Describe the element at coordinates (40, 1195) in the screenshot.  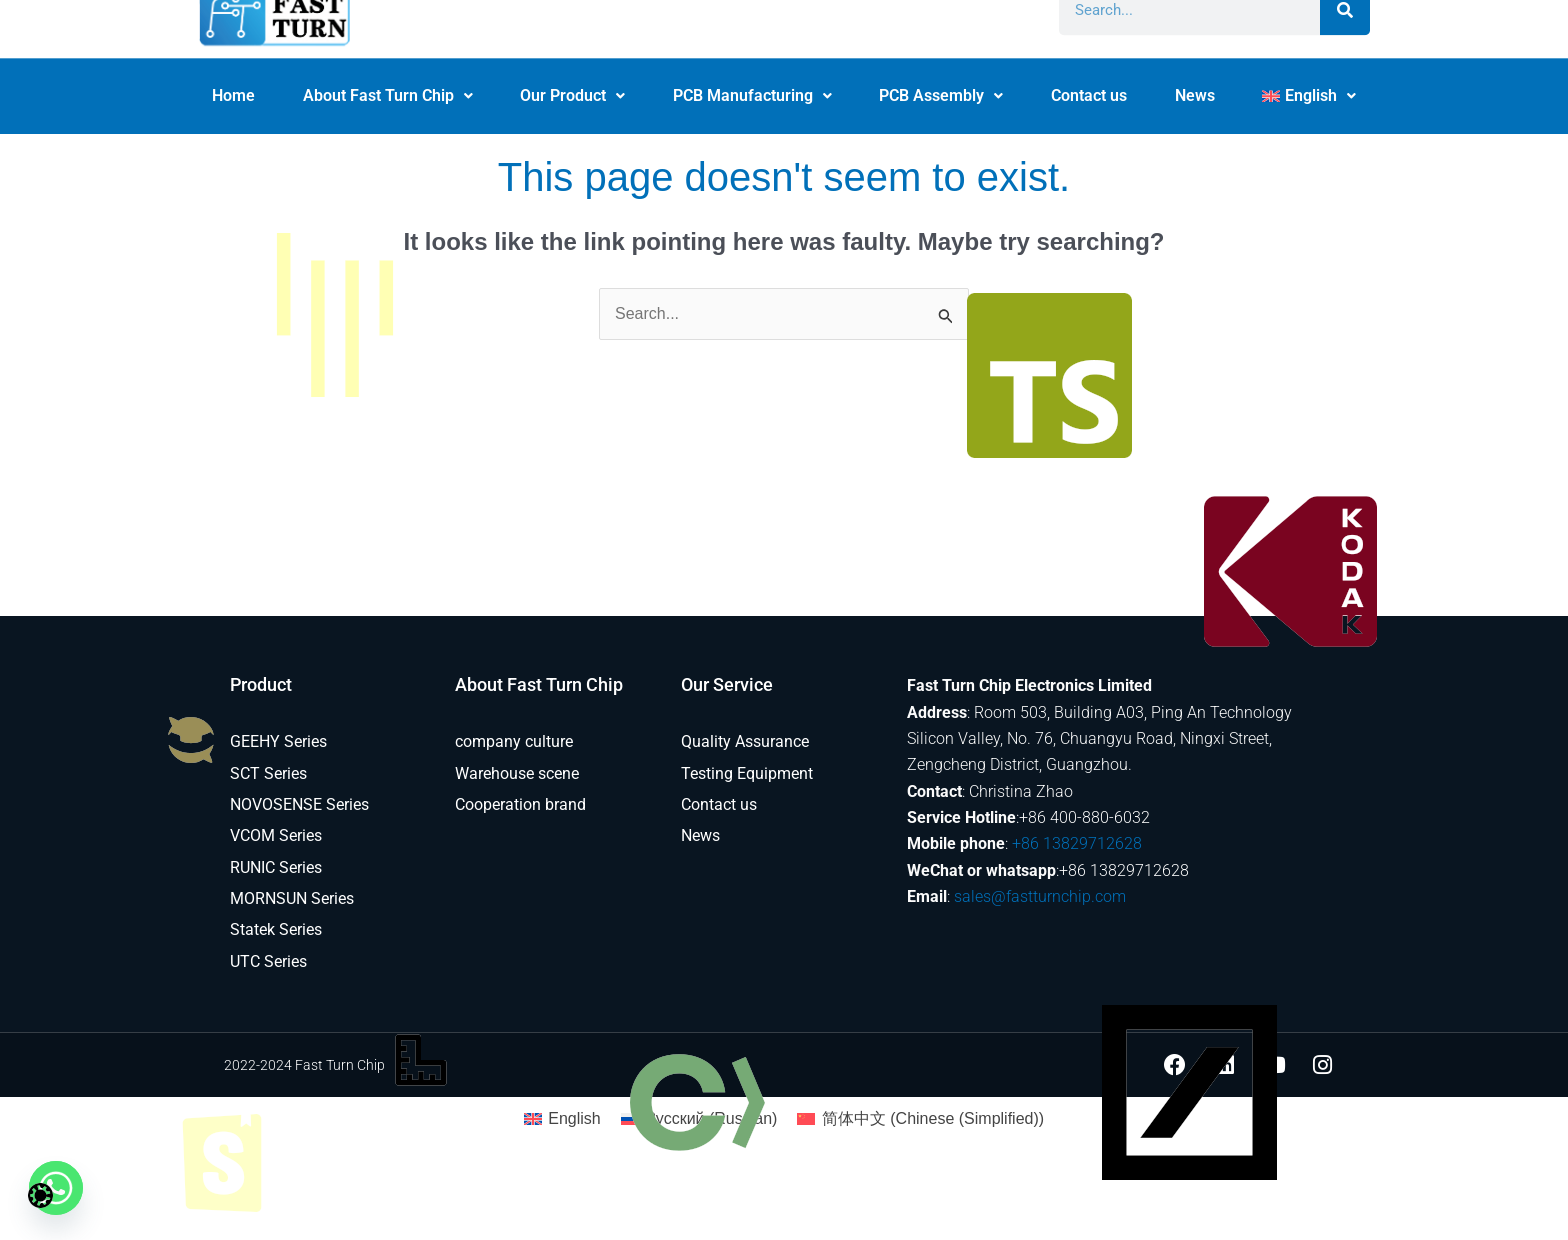
I see `kubuntu linux distribution logo` at that location.